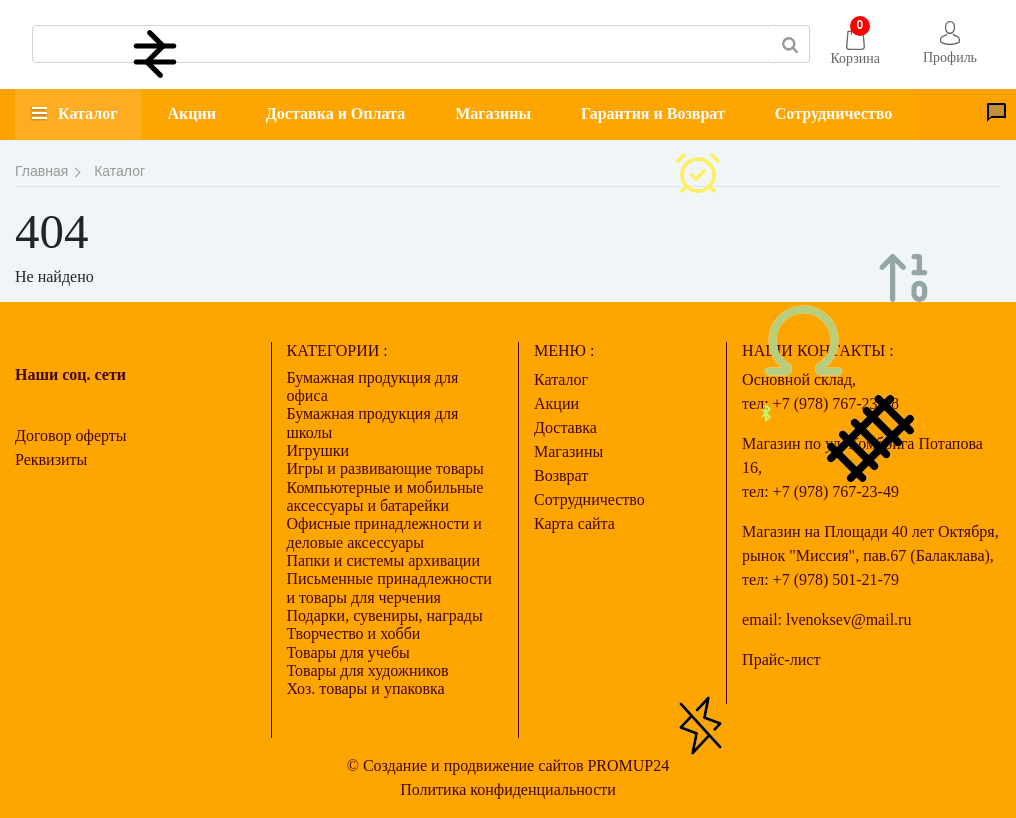  Describe the element at coordinates (155, 54) in the screenshot. I see `indicates a railway or train station` at that location.